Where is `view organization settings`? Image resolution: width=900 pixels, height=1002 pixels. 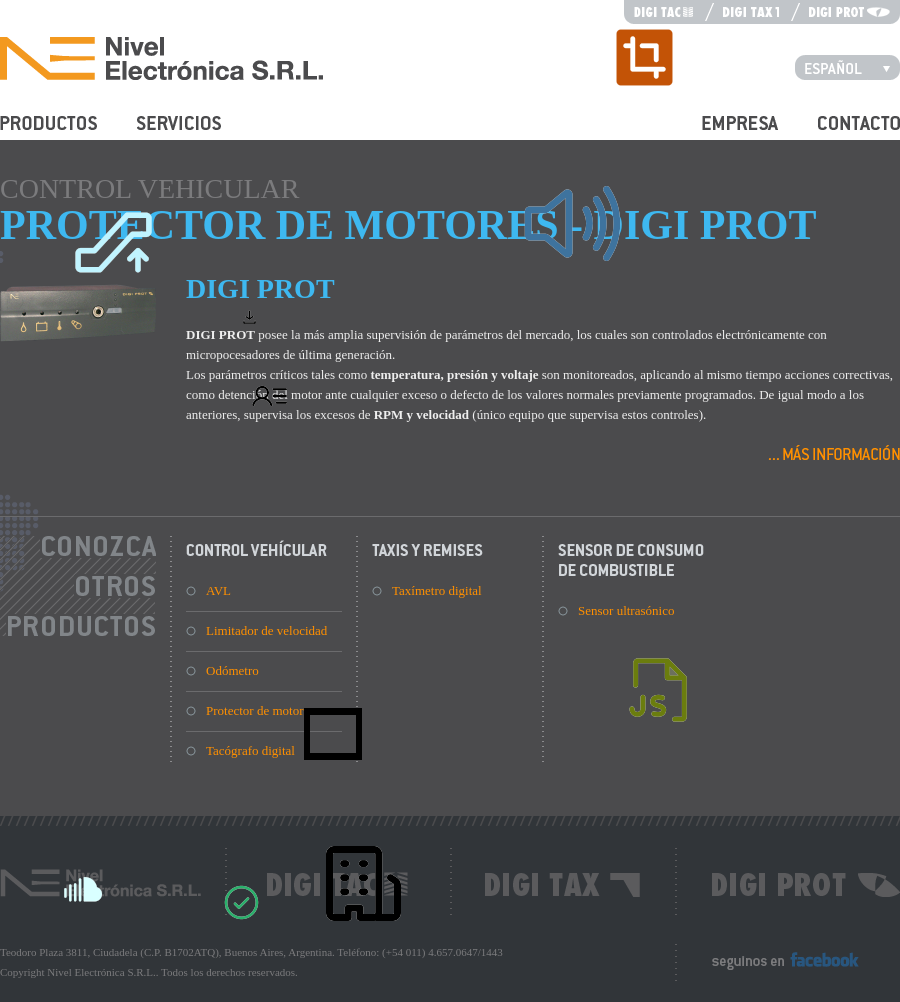 view organization settings is located at coordinates (363, 883).